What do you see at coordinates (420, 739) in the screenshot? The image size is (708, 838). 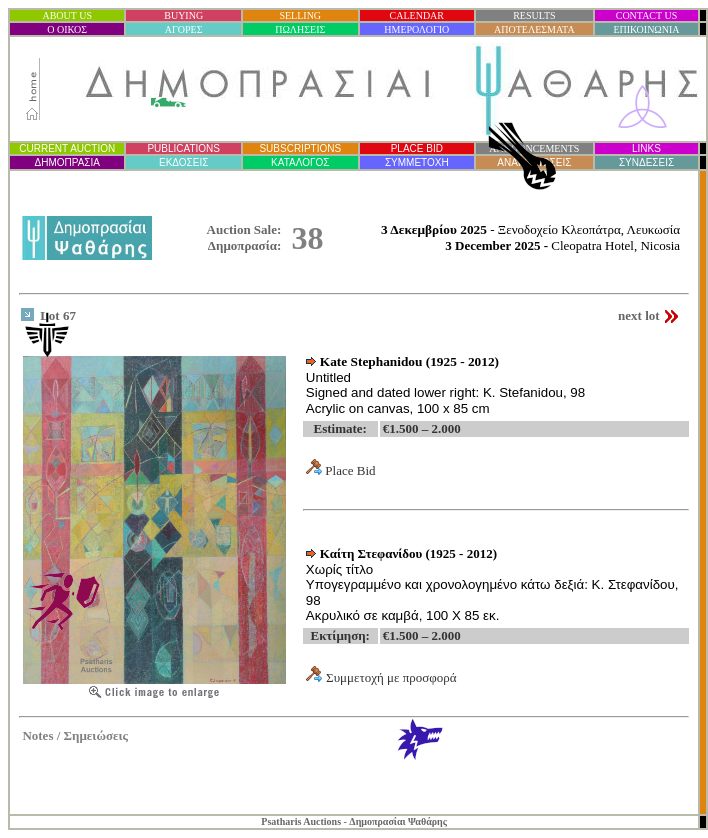 I see `select wolf character or team` at bounding box center [420, 739].